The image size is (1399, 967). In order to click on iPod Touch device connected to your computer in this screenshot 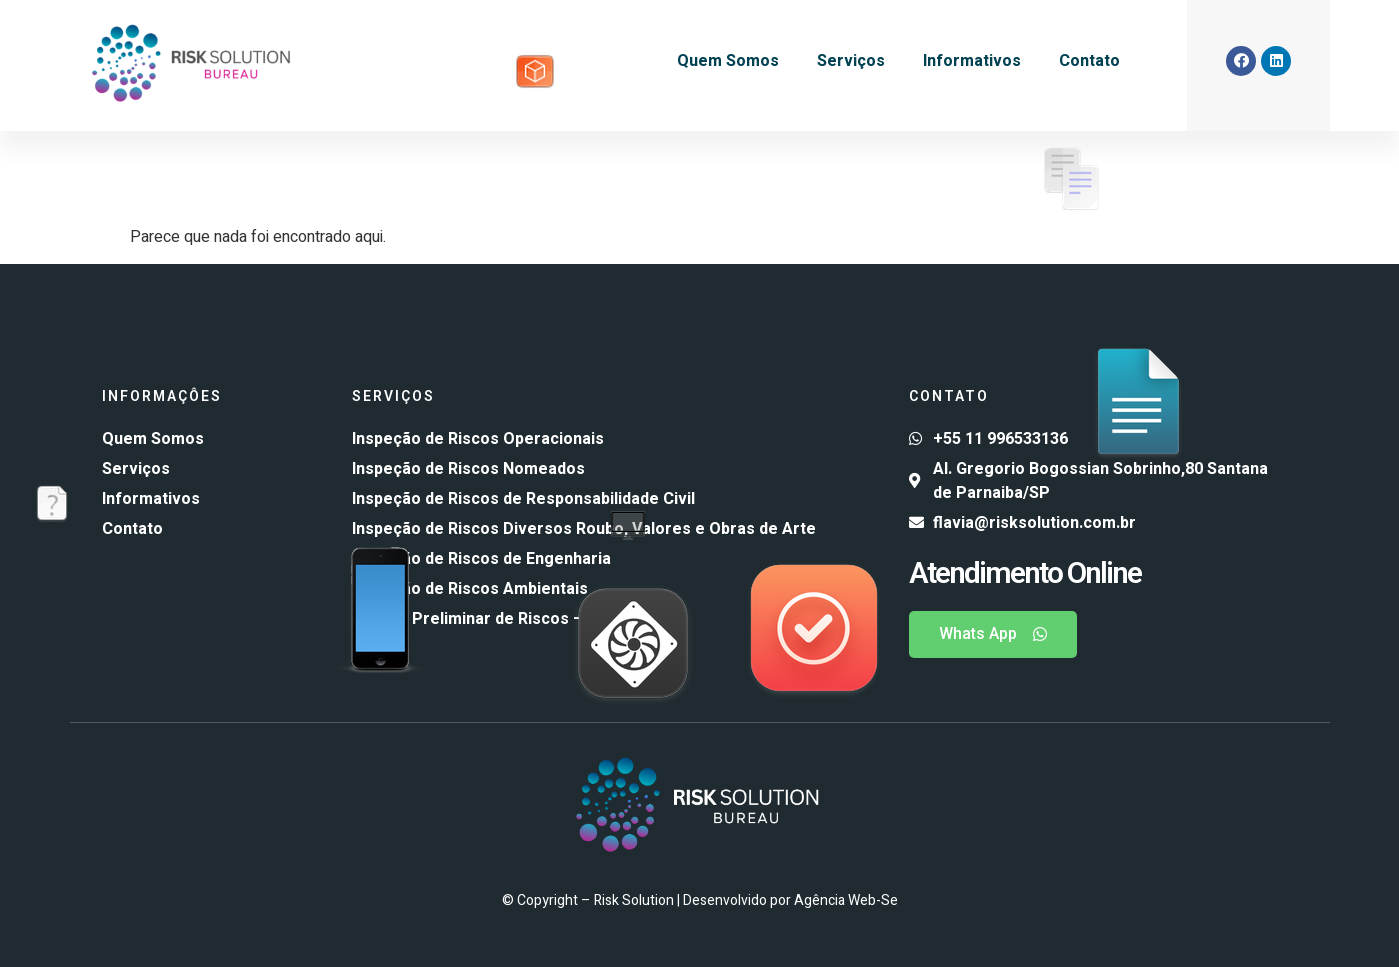, I will do `click(380, 610)`.